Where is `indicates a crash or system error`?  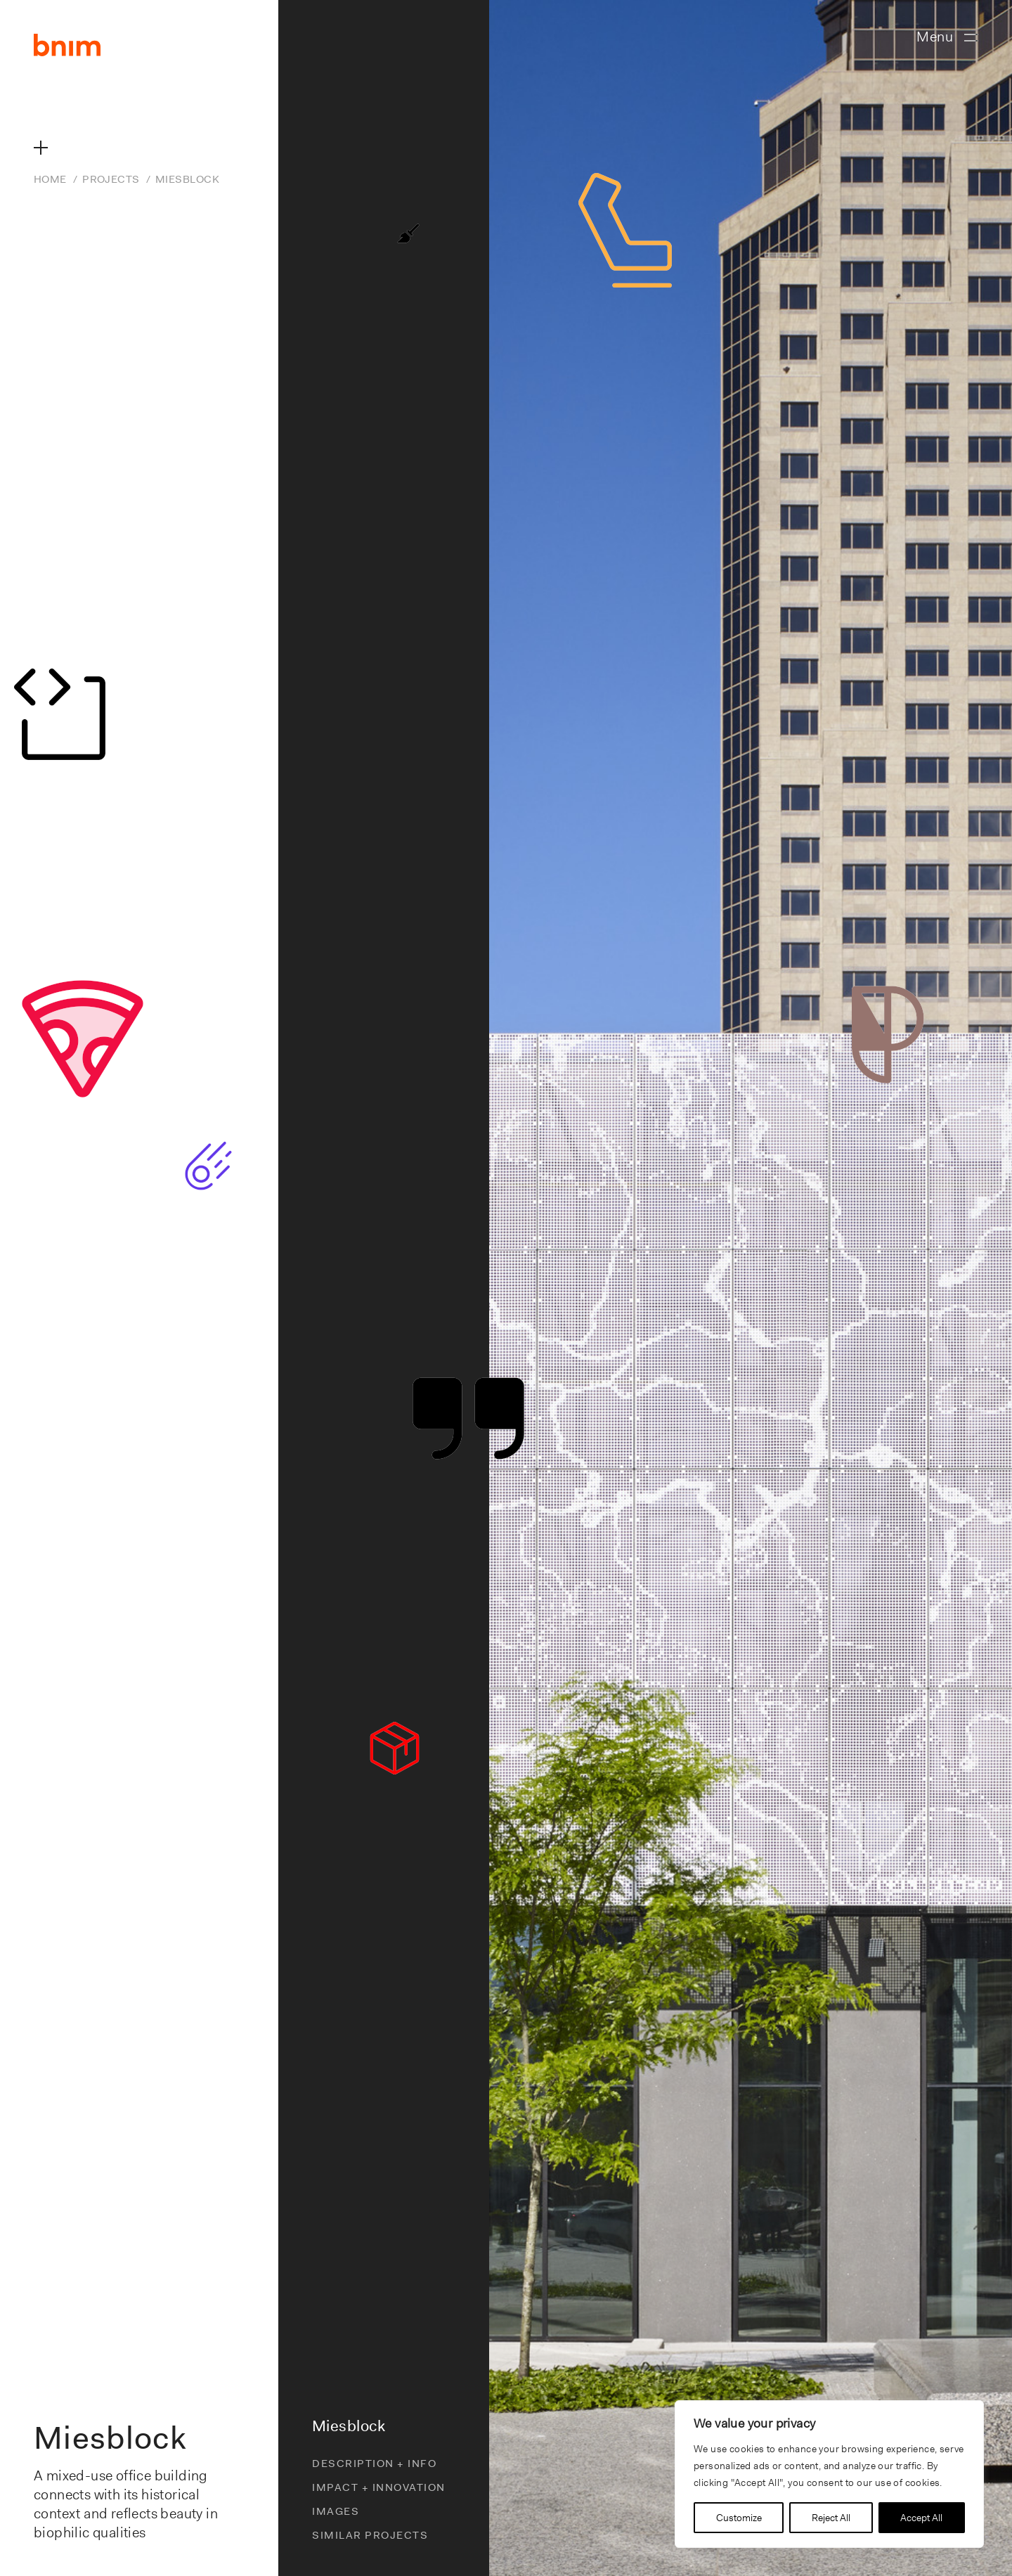 indicates a crash or system error is located at coordinates (208, 1166).